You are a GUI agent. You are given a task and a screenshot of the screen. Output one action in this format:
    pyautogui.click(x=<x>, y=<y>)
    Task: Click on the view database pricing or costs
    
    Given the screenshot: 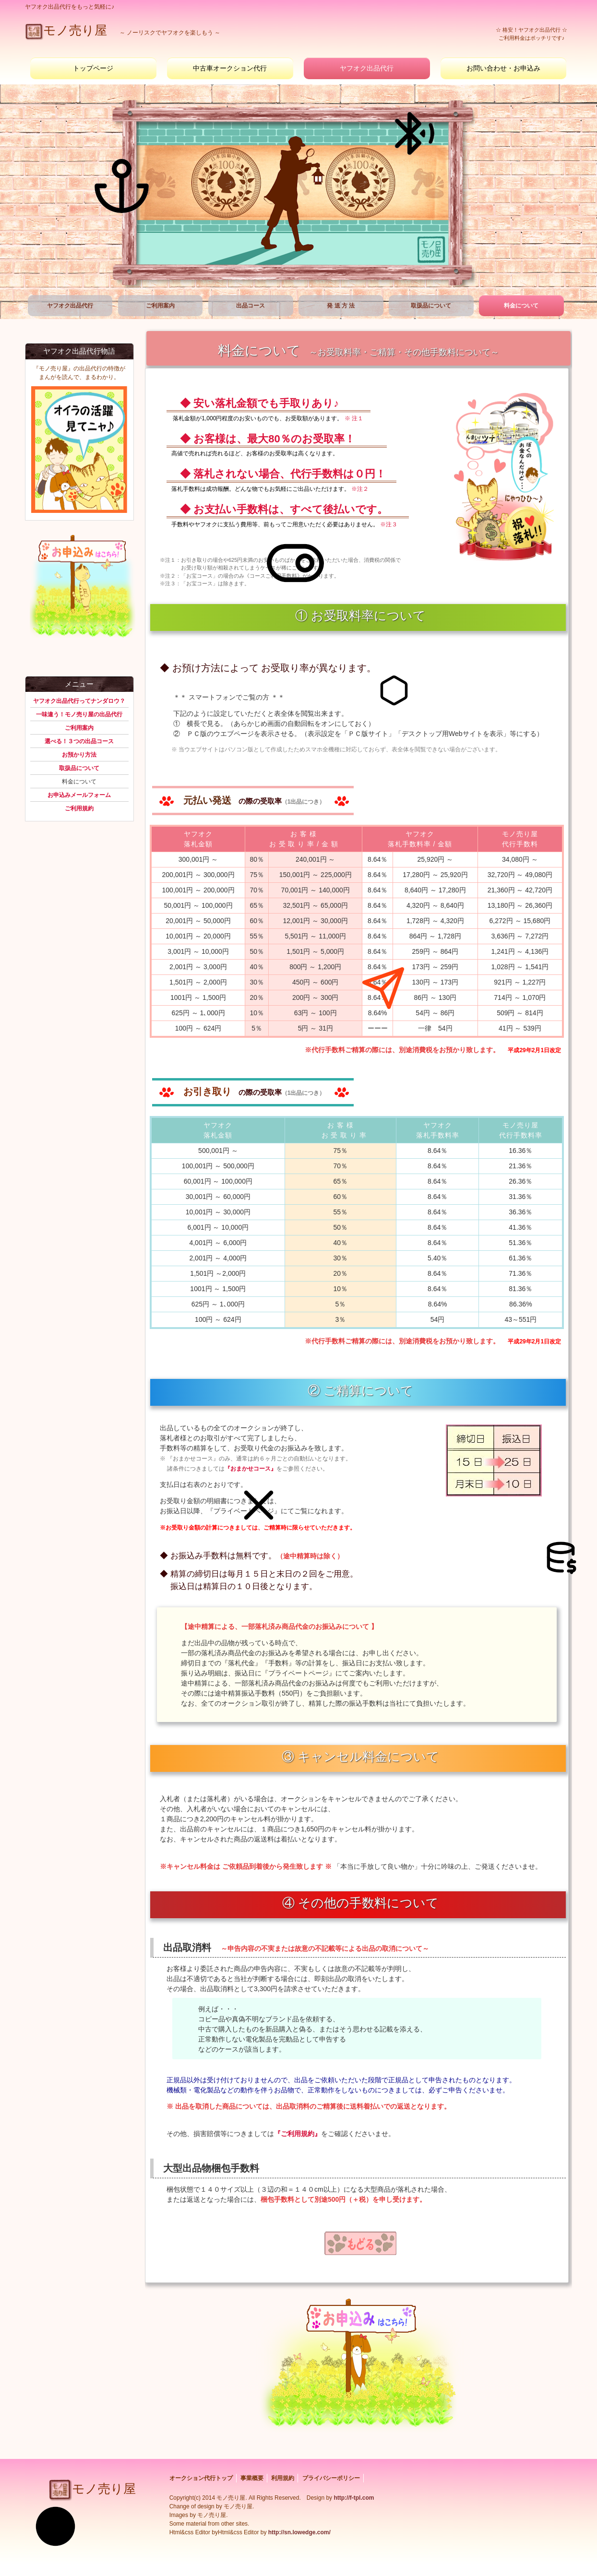 What is the action you would take?
    pyautogui.click(x=561, y=1557)
    